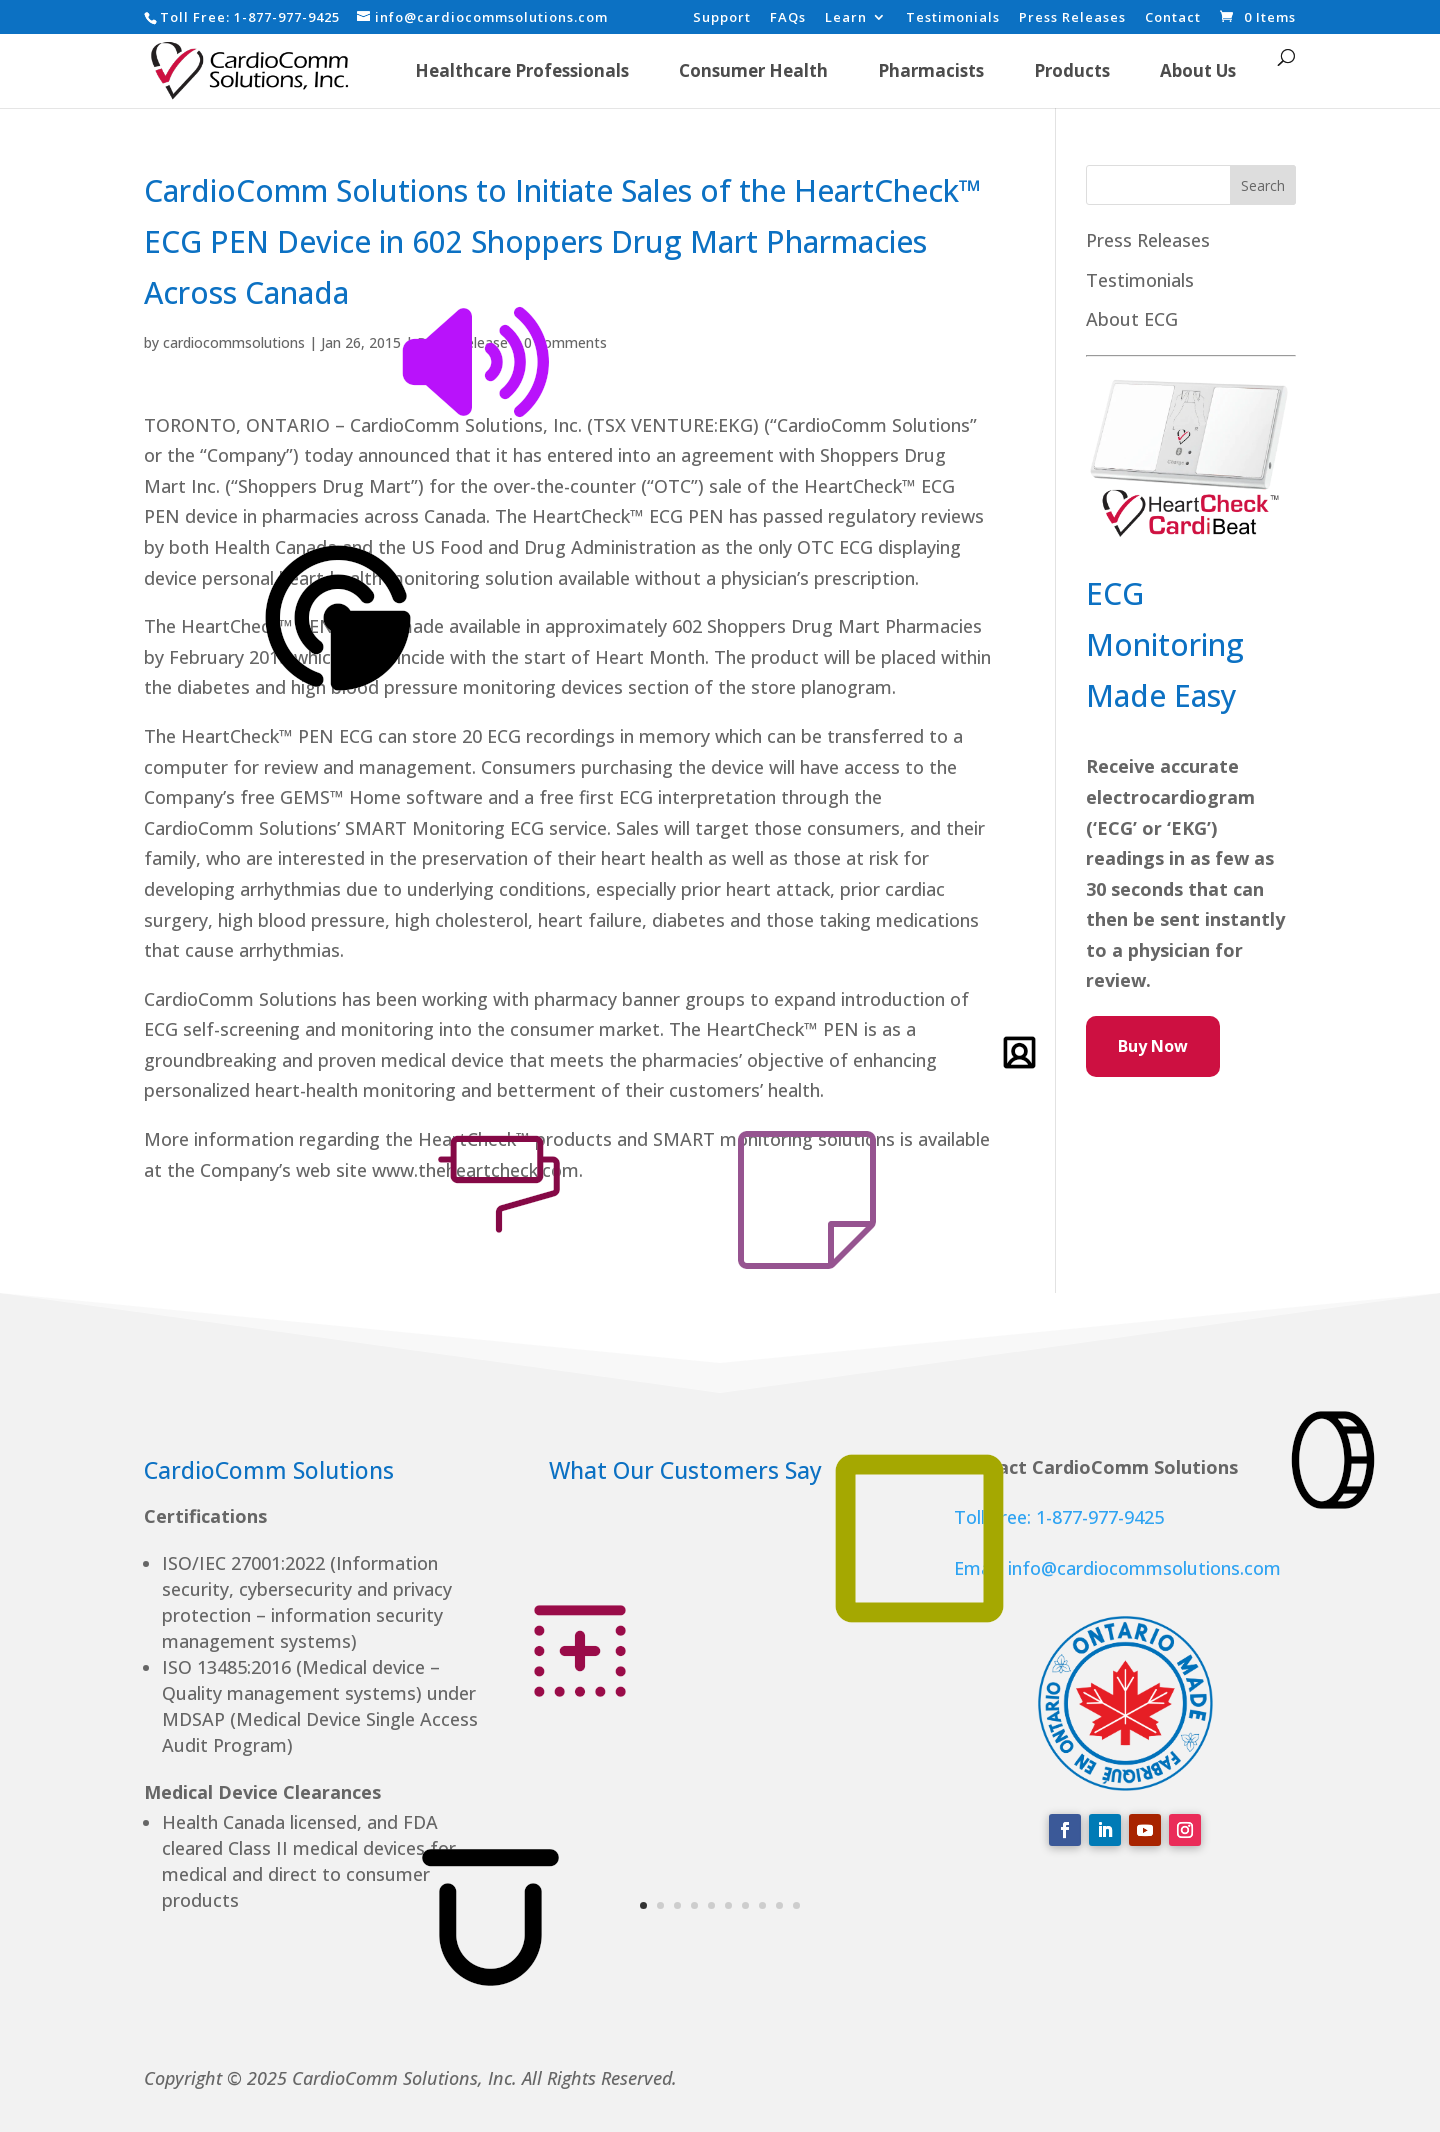 The width and height of the screenshot is (1440, 2132). What do you see at coordinates (499, 1176) in the screenshot?
I see `access paint or formatting tools` at bounding box center [499, 1176].